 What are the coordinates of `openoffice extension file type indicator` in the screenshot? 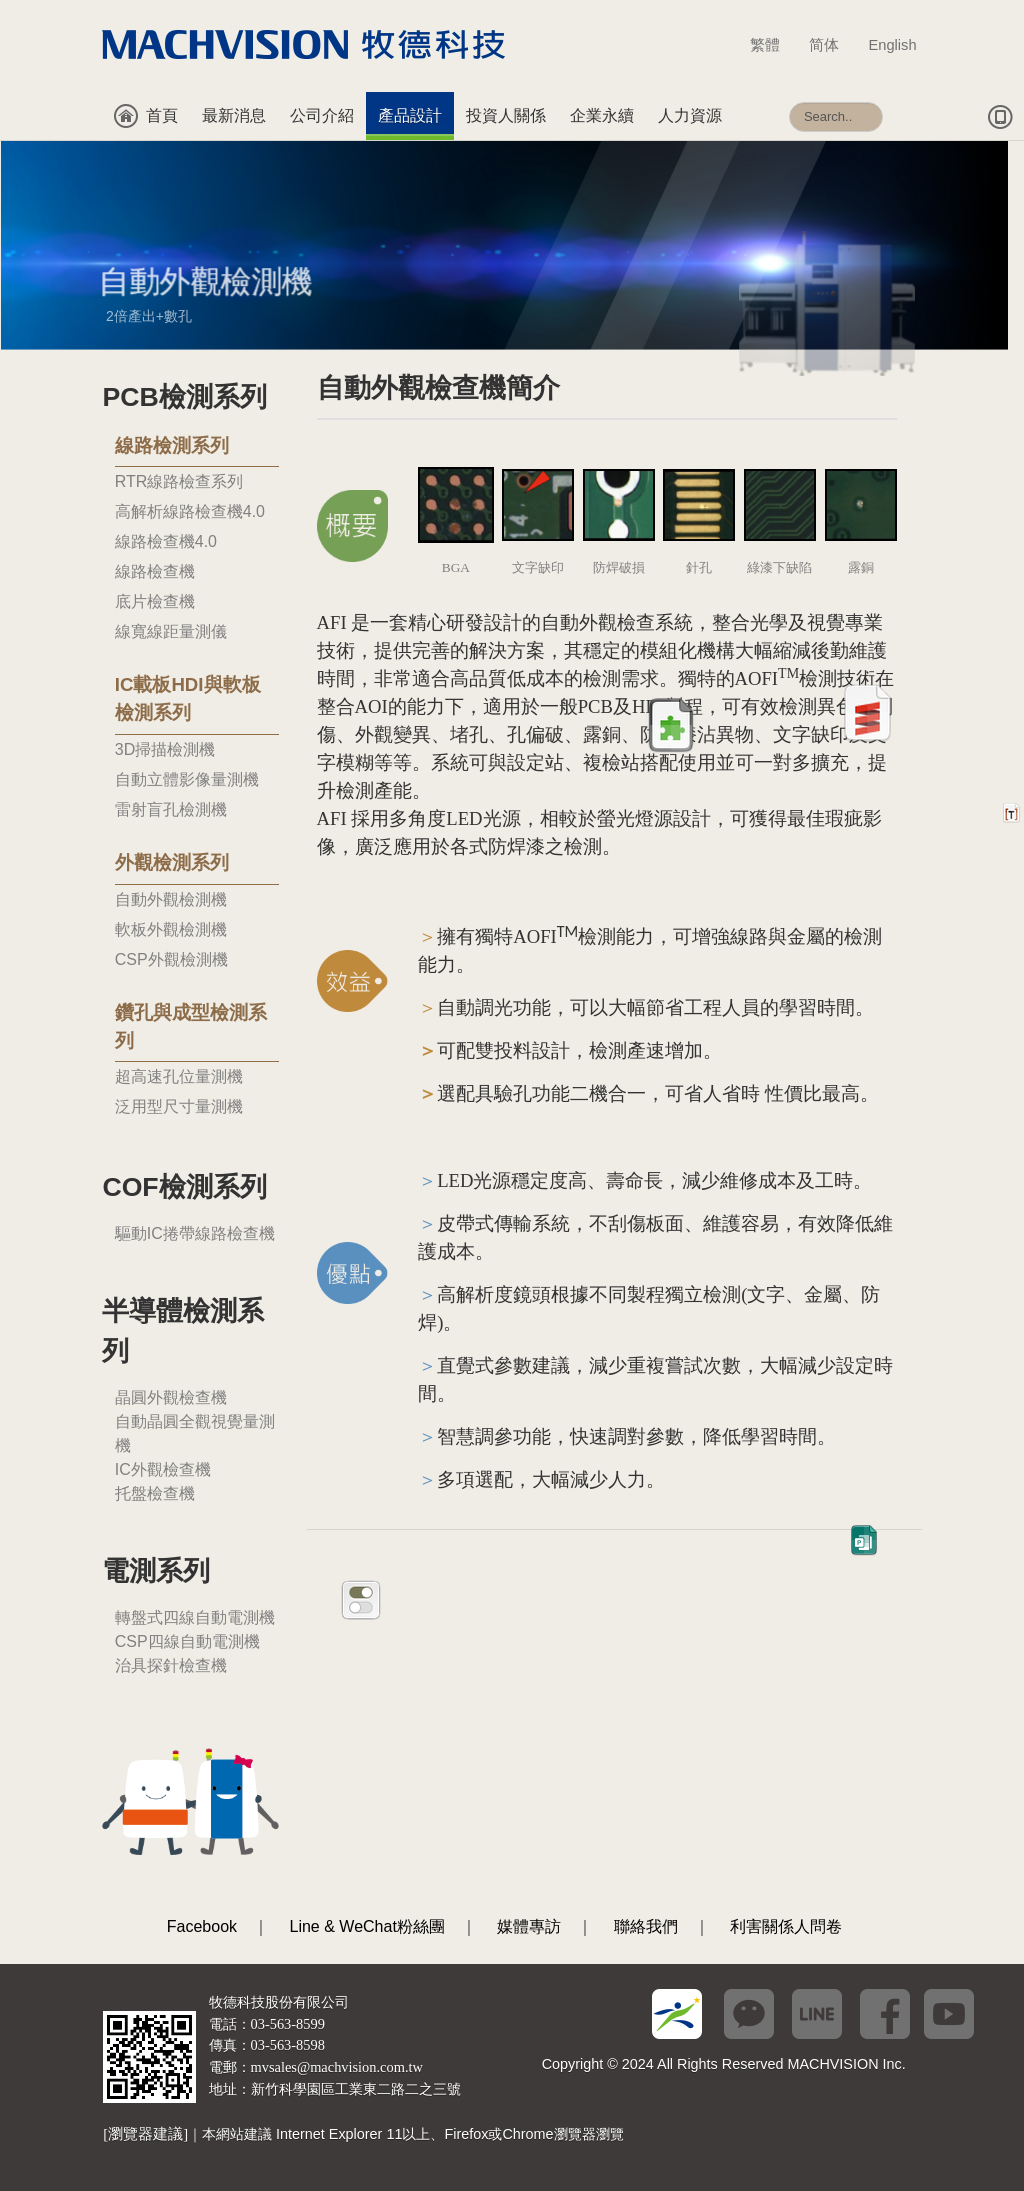 It's located at (671, 725).